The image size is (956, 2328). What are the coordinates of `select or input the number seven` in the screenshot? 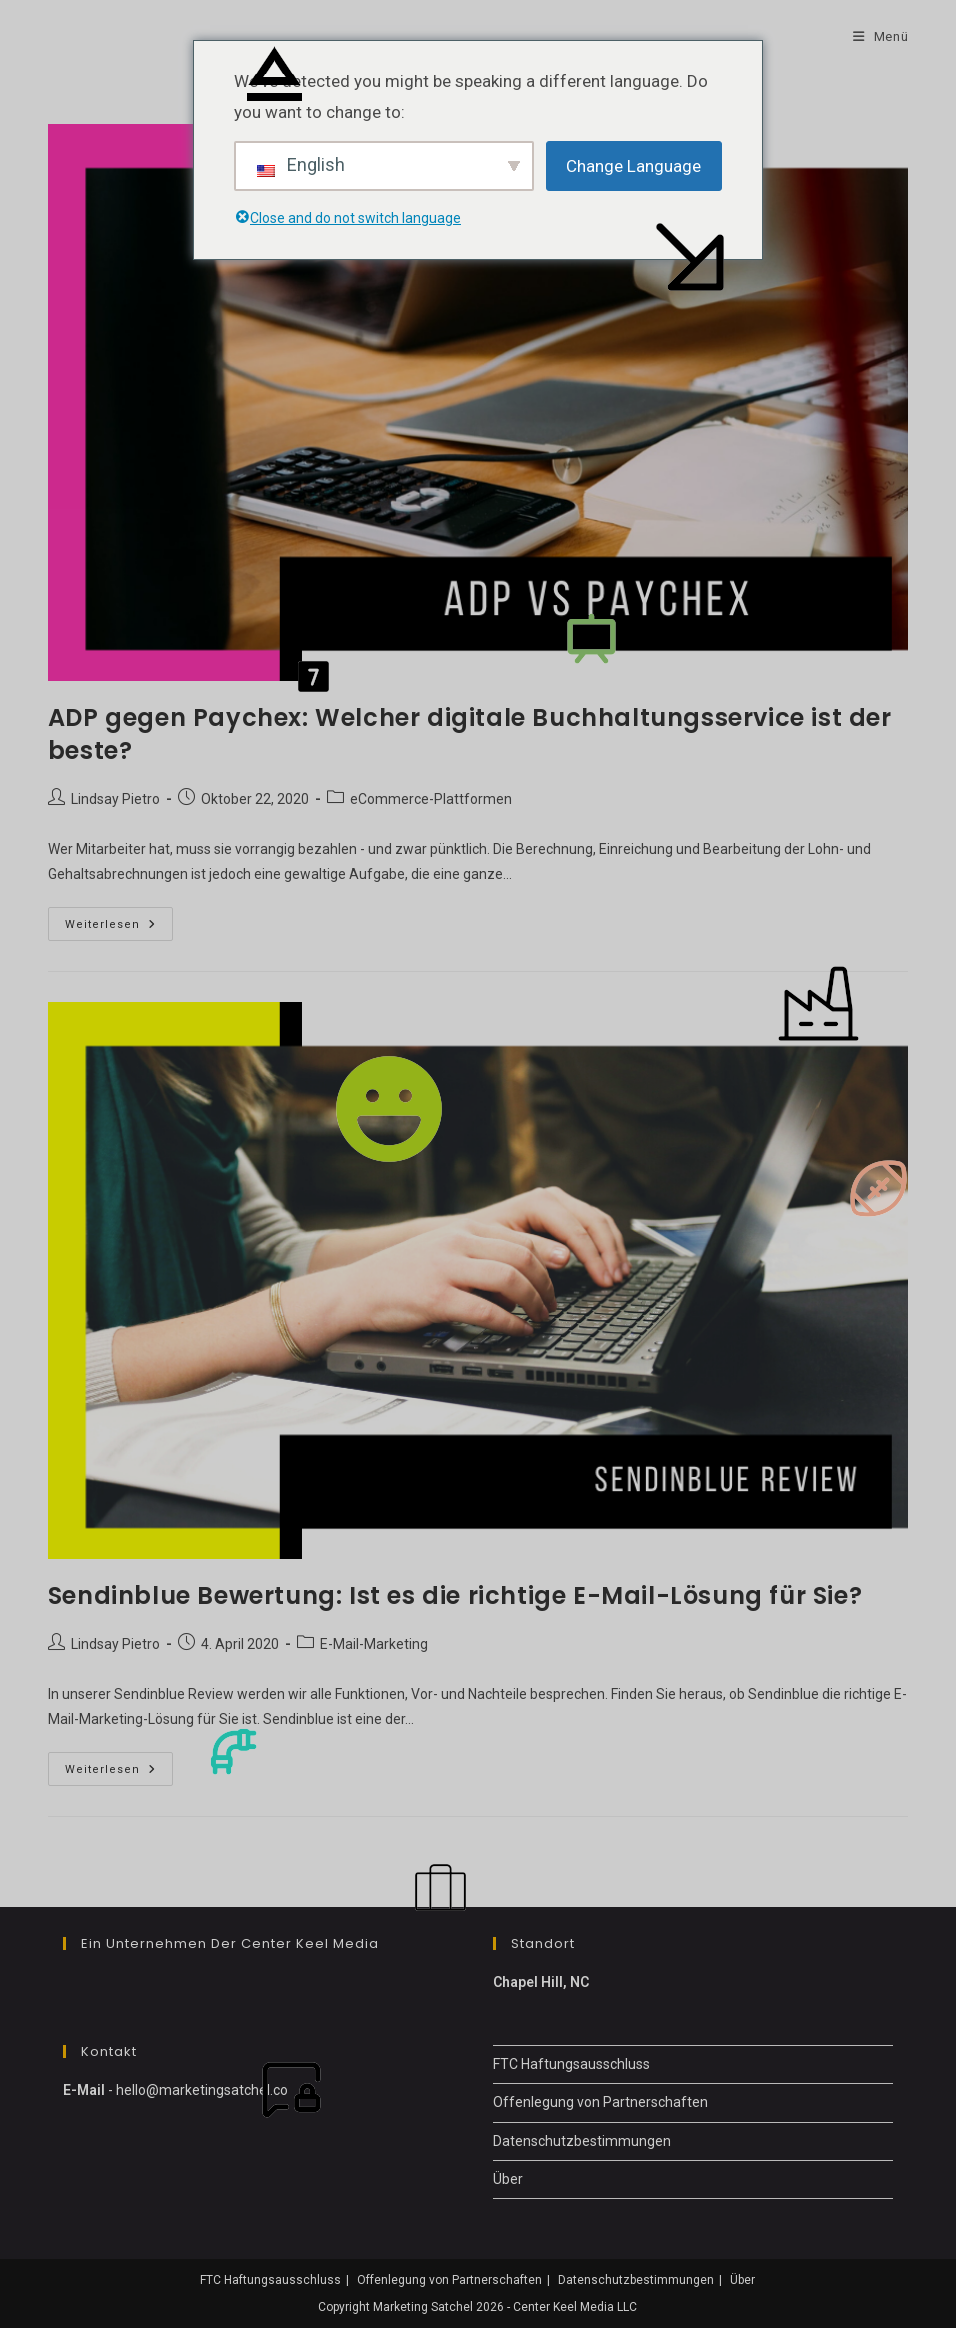 It's located at (313, 676).